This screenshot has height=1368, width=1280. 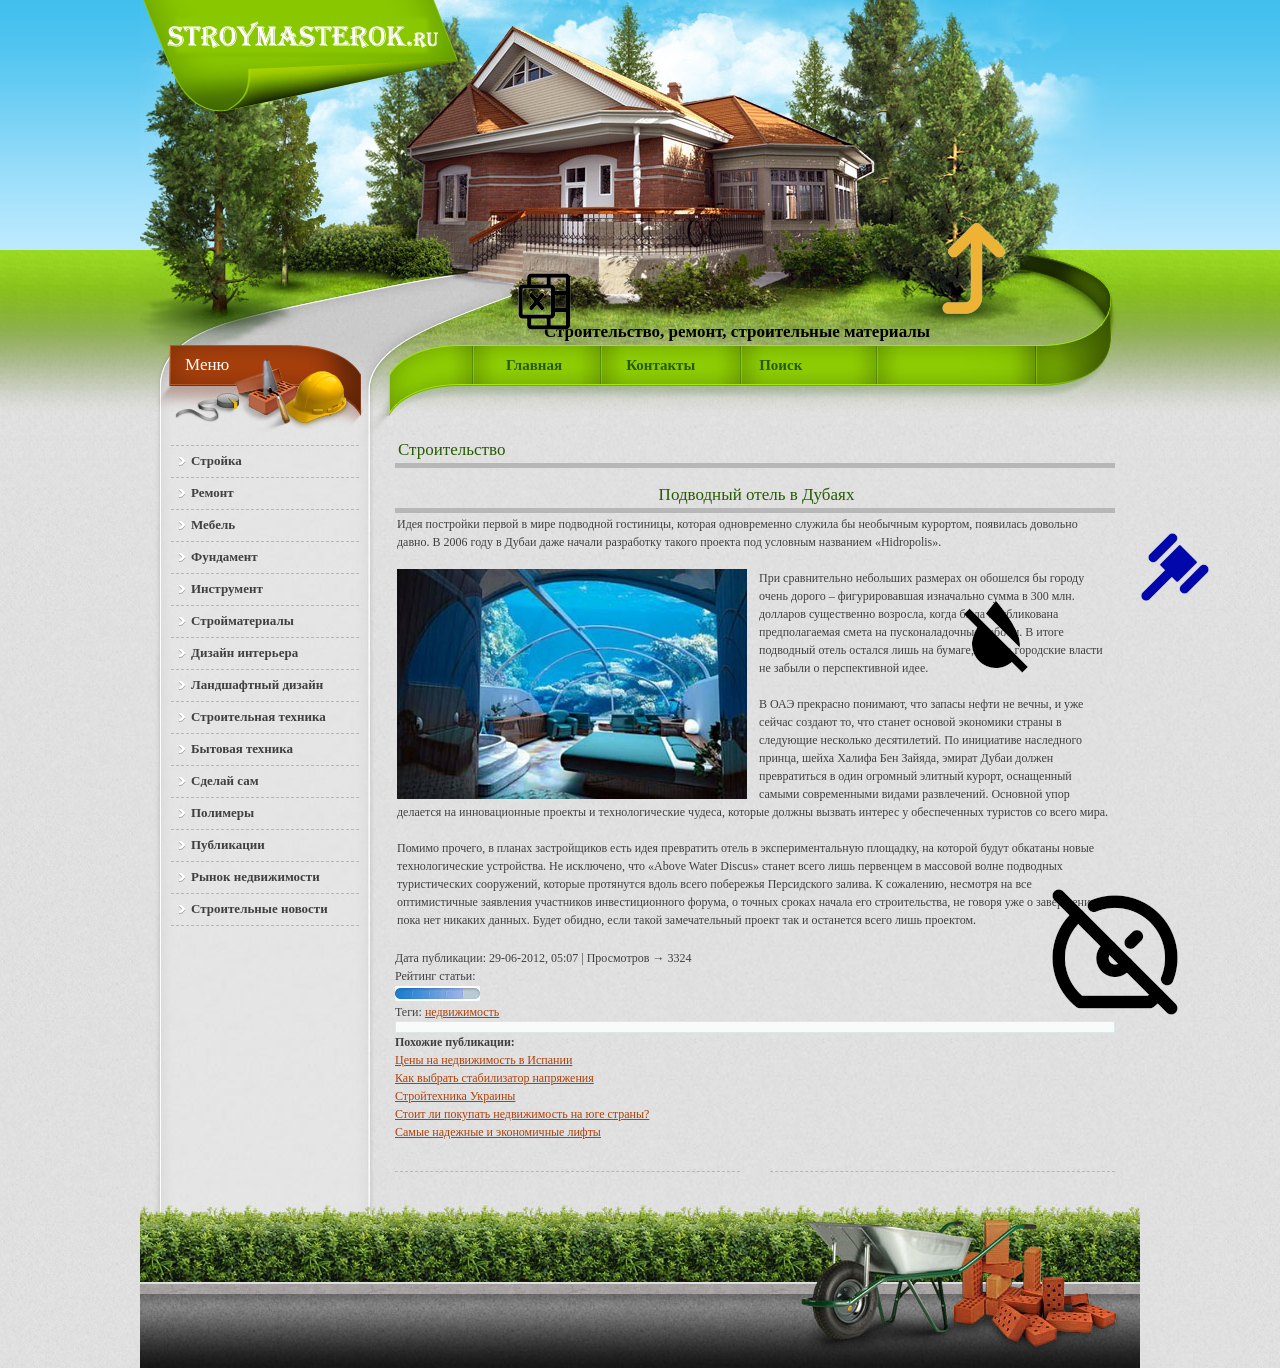 I want to click on access legal or terms of service settings, so click(x=1172, y=569).